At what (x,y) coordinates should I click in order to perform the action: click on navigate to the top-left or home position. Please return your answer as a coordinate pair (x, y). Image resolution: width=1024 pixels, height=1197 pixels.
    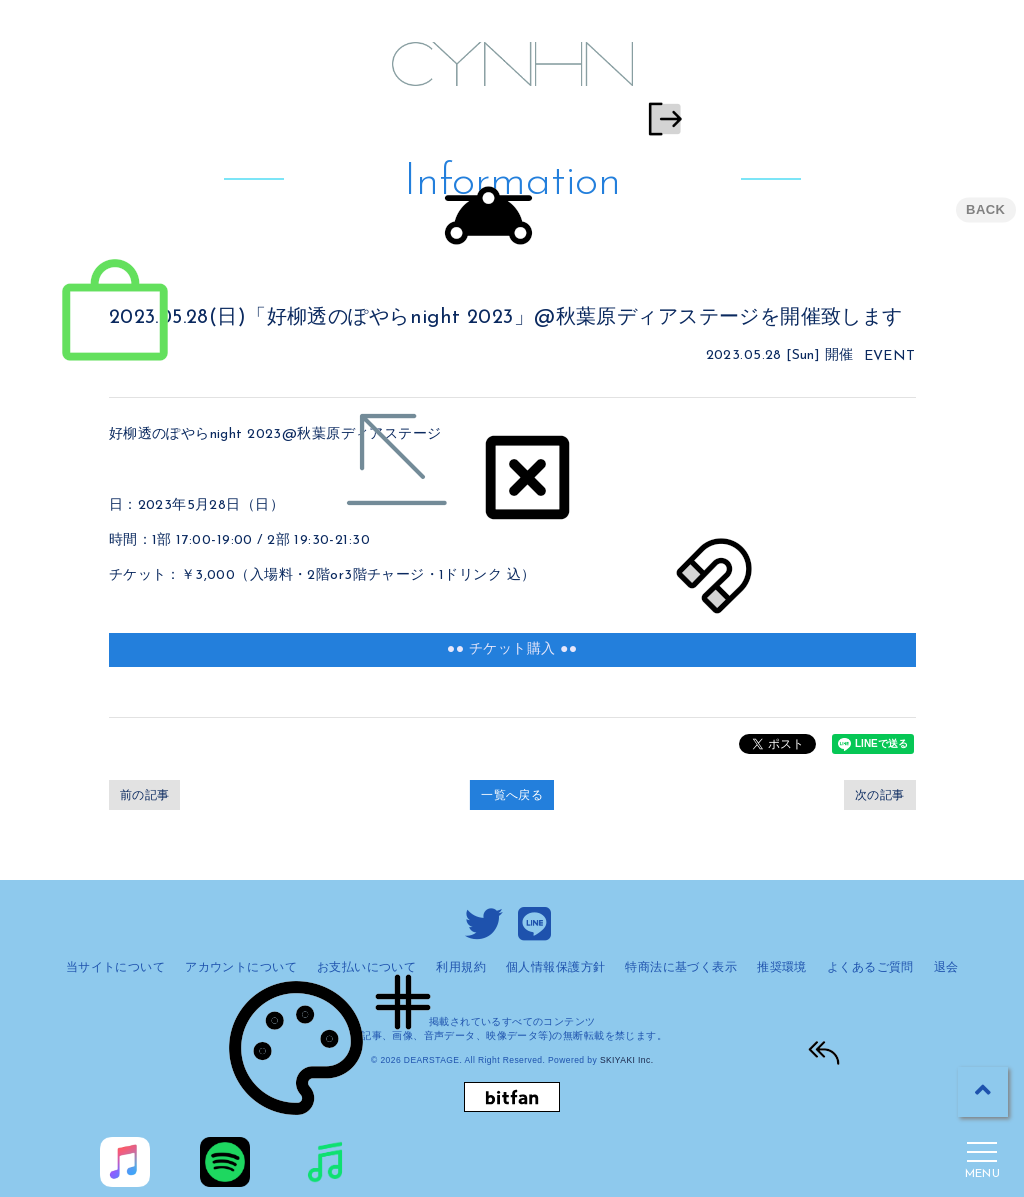
    Looking at the image, I should click on (392, 459).